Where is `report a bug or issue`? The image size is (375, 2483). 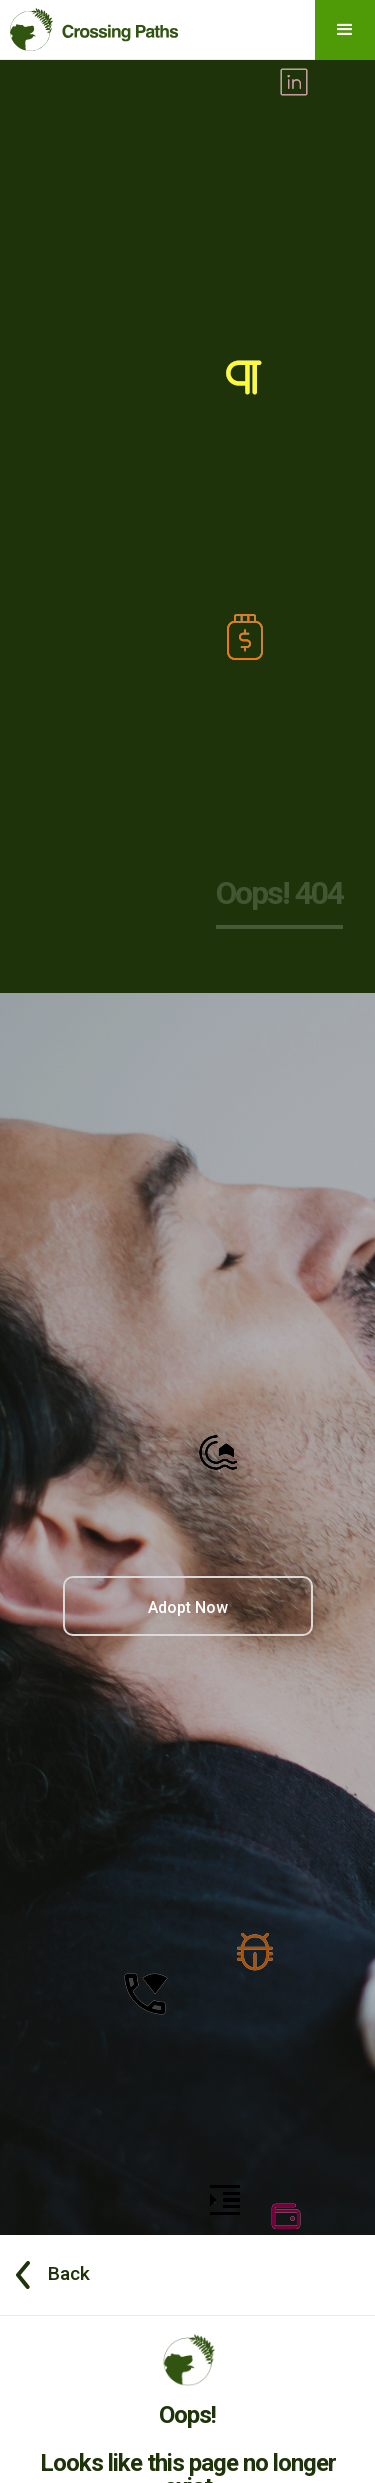
report a bug or issue is located at coordinates (255, 1951).